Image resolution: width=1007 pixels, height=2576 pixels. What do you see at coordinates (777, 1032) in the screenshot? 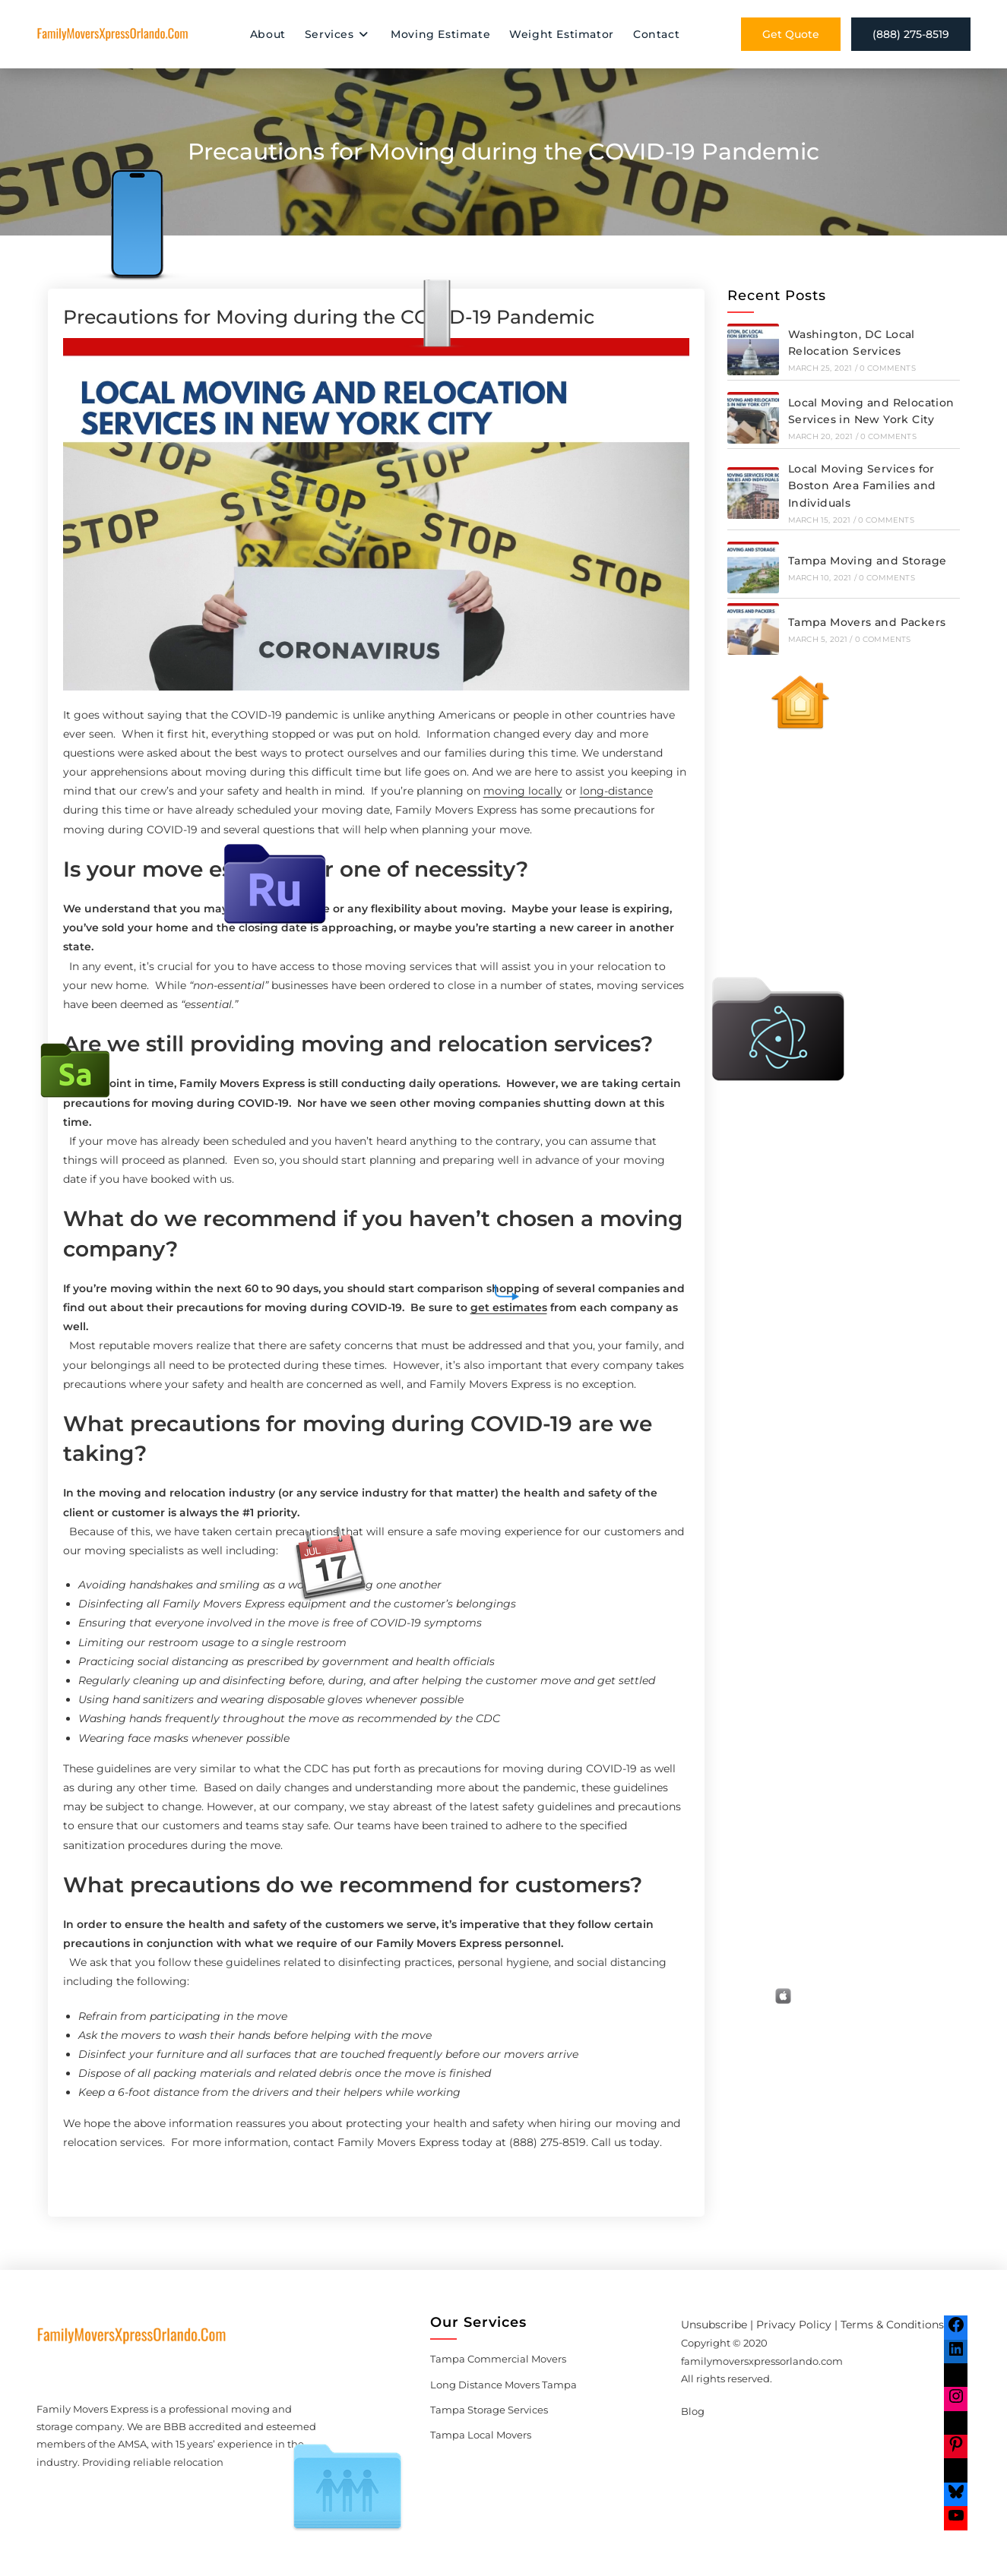
I see `open folder containing electron app files` at bounding box center [777, 1032].